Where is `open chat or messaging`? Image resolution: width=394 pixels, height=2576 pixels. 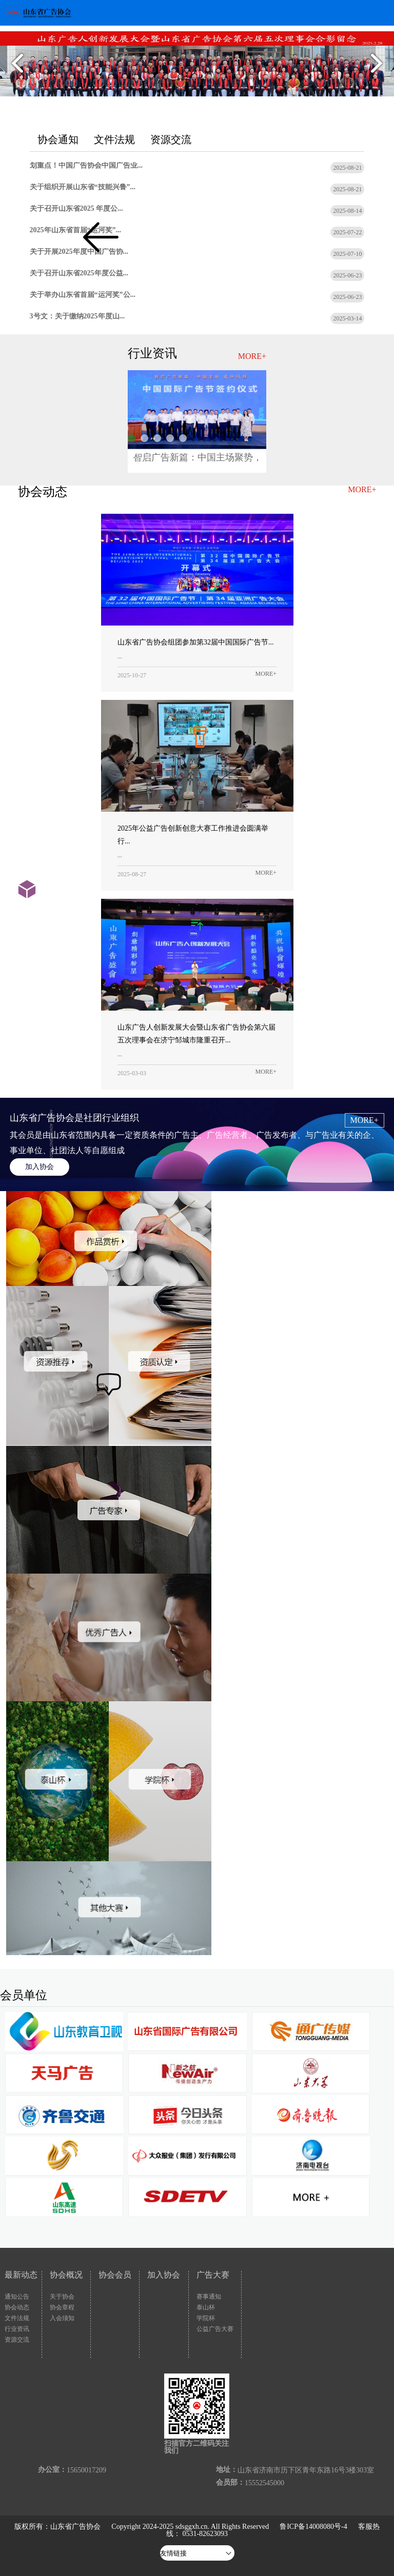 open chat or messaging is located at coordinates (109, 1384).